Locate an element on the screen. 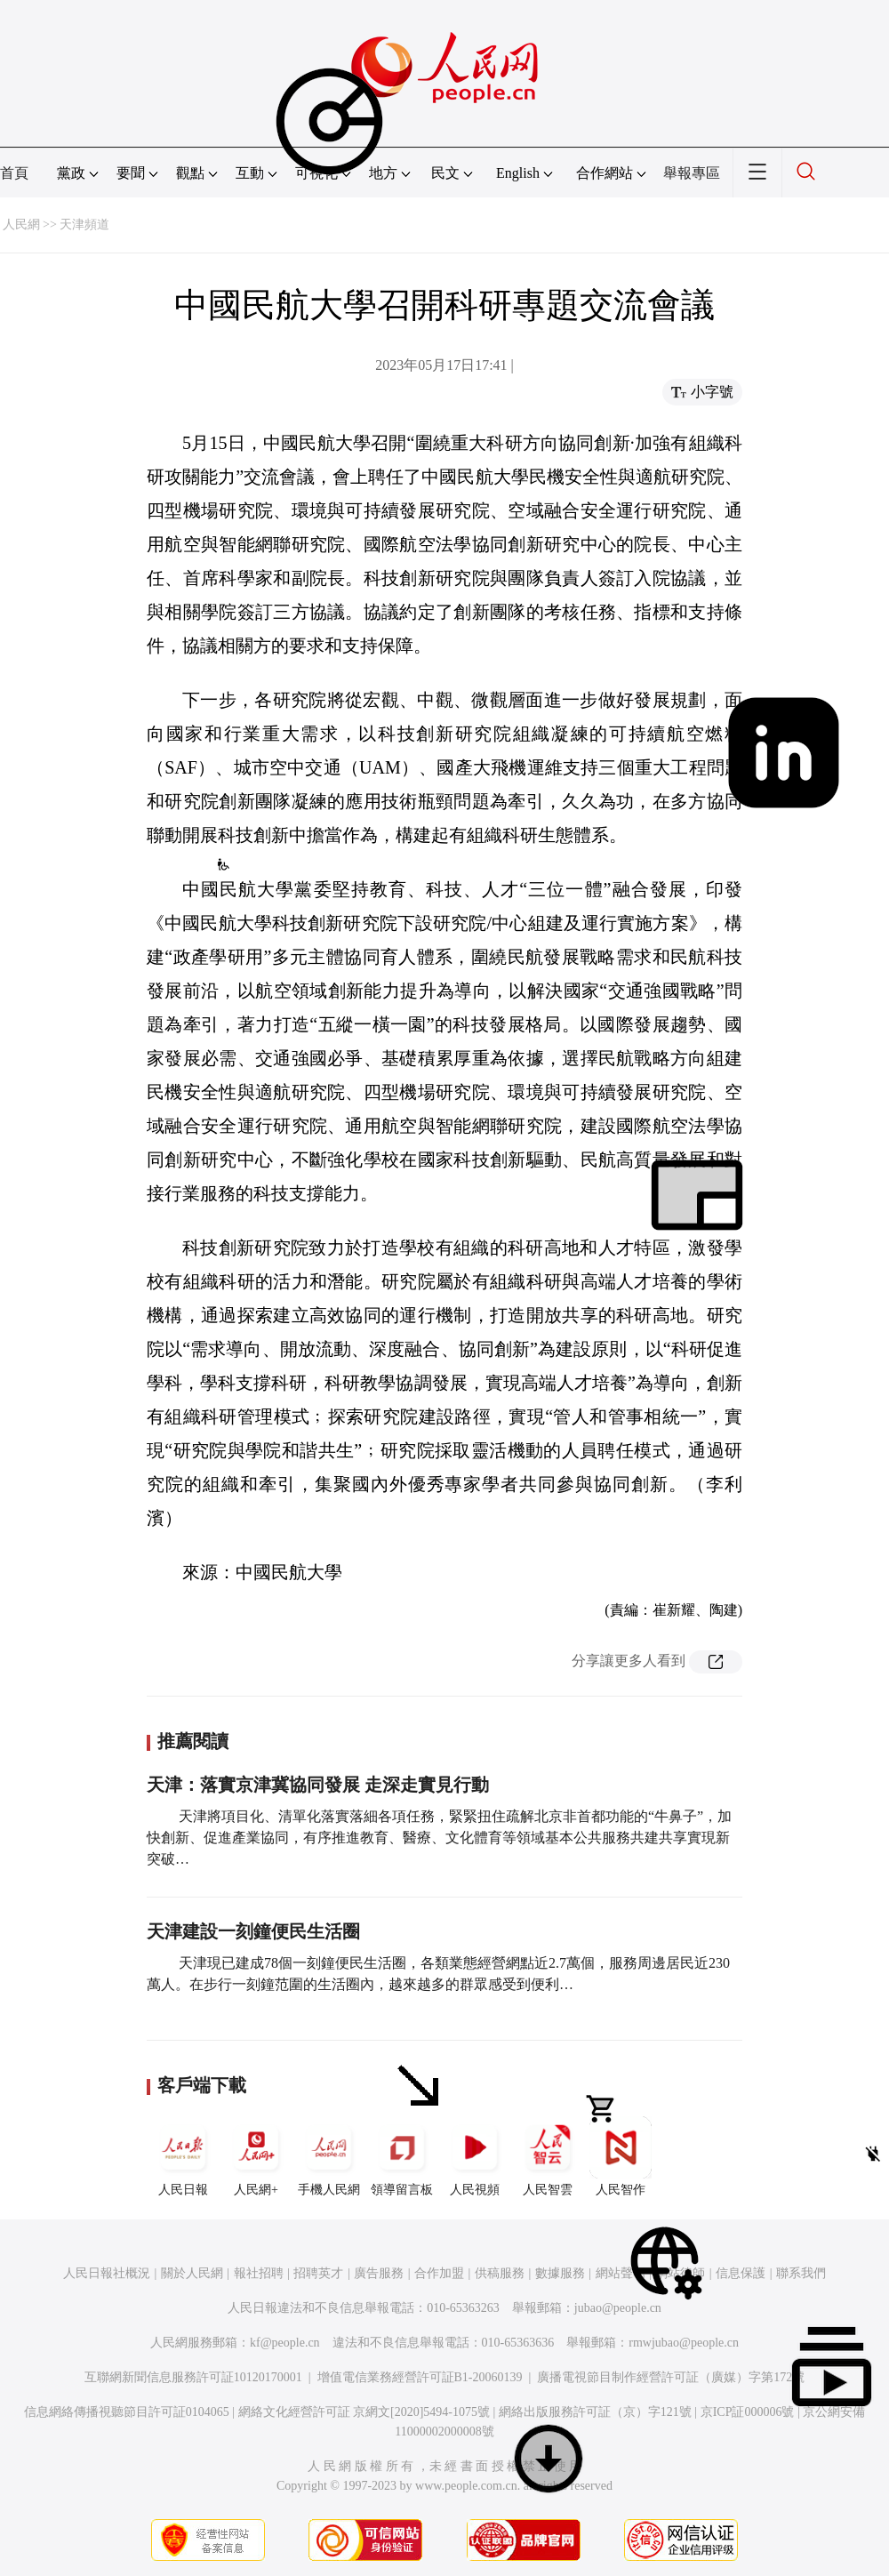 This screenshot has height=2576, width=889. navigate to the bottom-right section is located at coordinates (419, 2086).